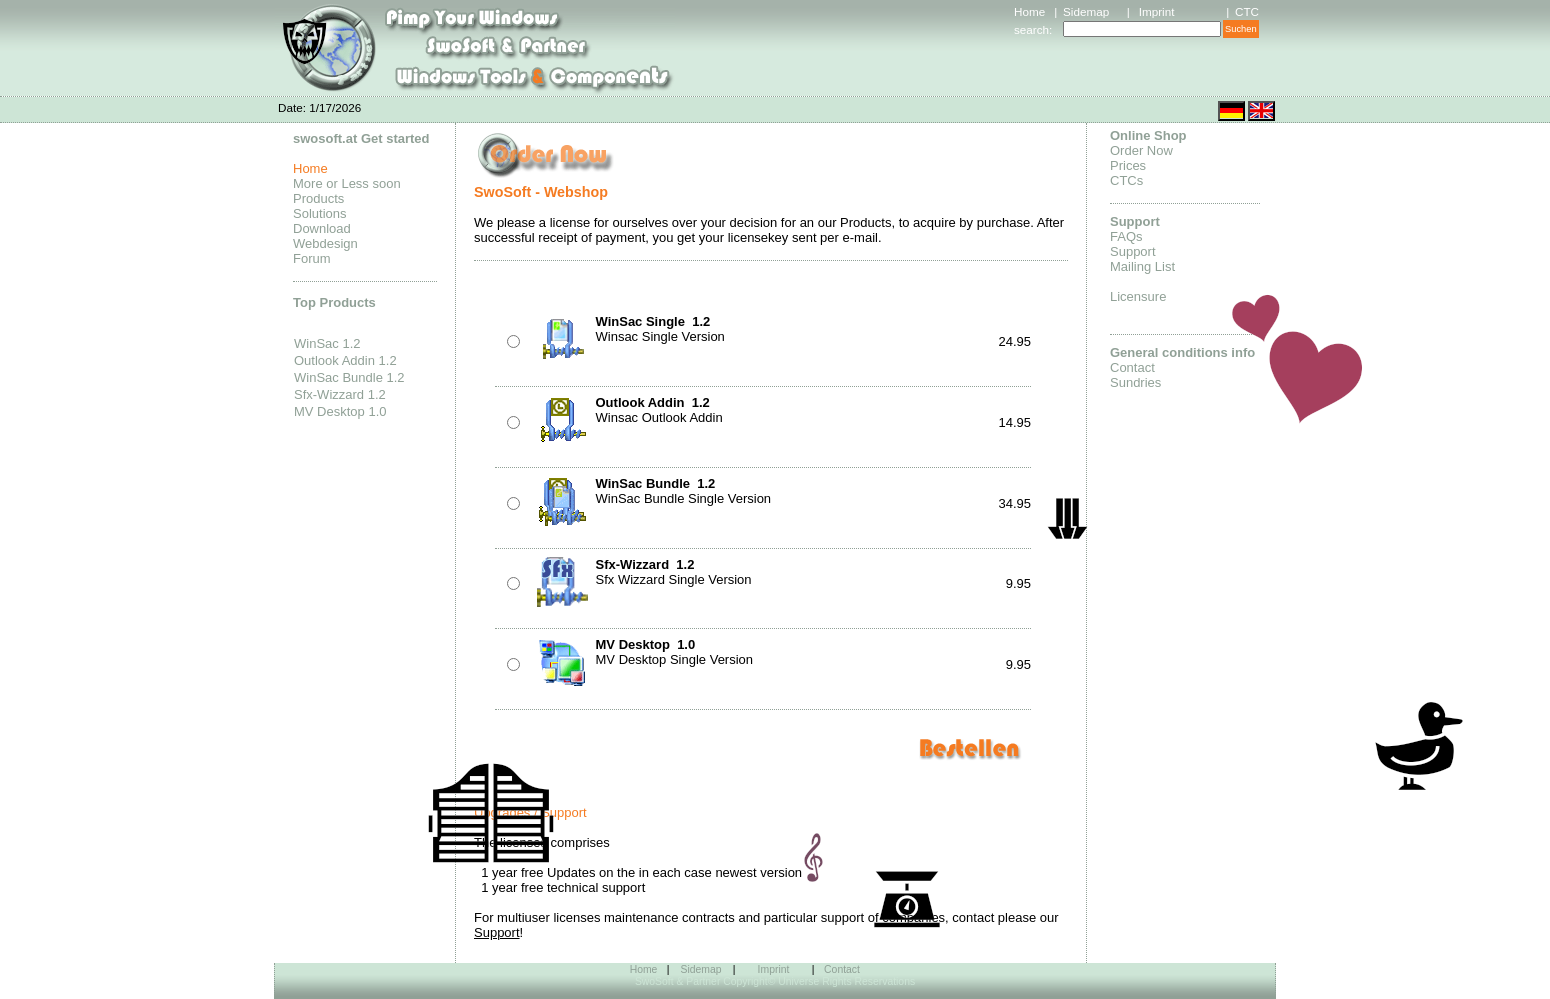 This screenshot has width=1550, height=999. Describe the element at coordinates (304, 41) in the screenshot. I see `indicates a security threat or danger warning` at that location.